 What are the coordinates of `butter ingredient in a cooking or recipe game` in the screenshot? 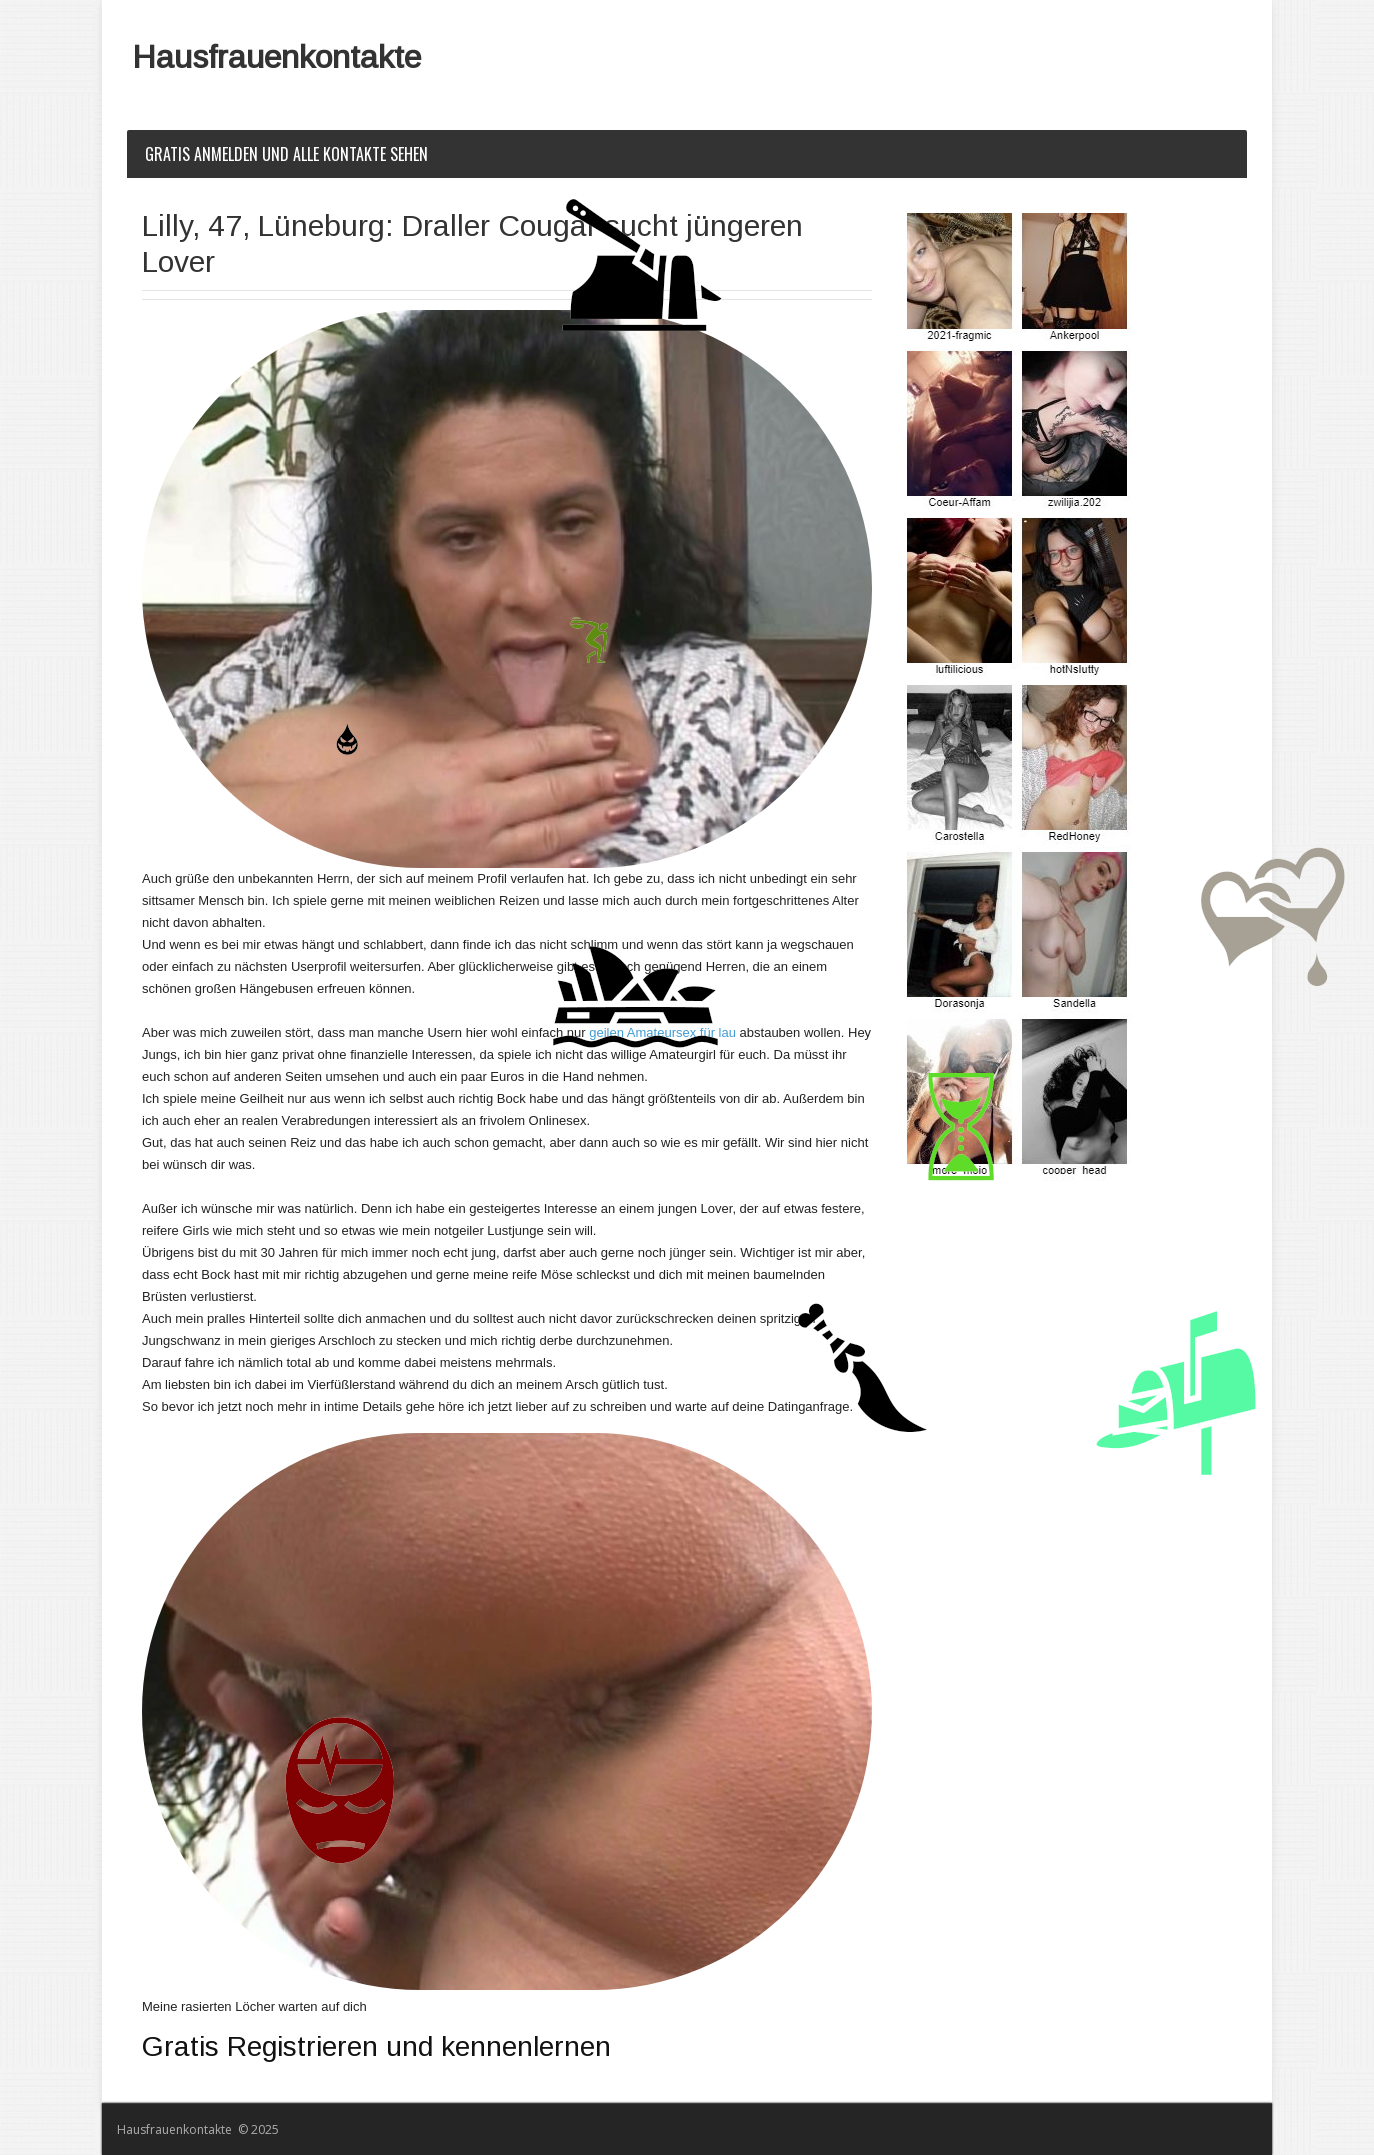 It's located at (642, 265).